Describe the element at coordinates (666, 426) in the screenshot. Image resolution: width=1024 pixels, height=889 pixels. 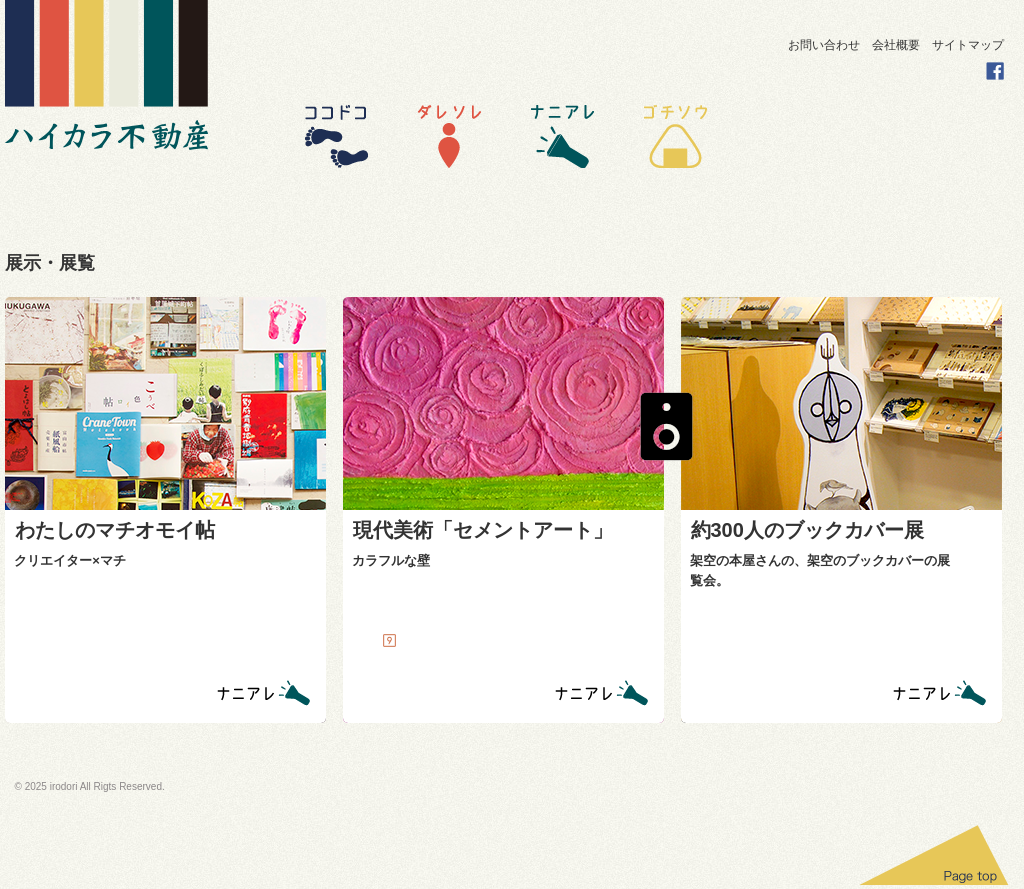
I see `access audio or speaker settings` at that location.